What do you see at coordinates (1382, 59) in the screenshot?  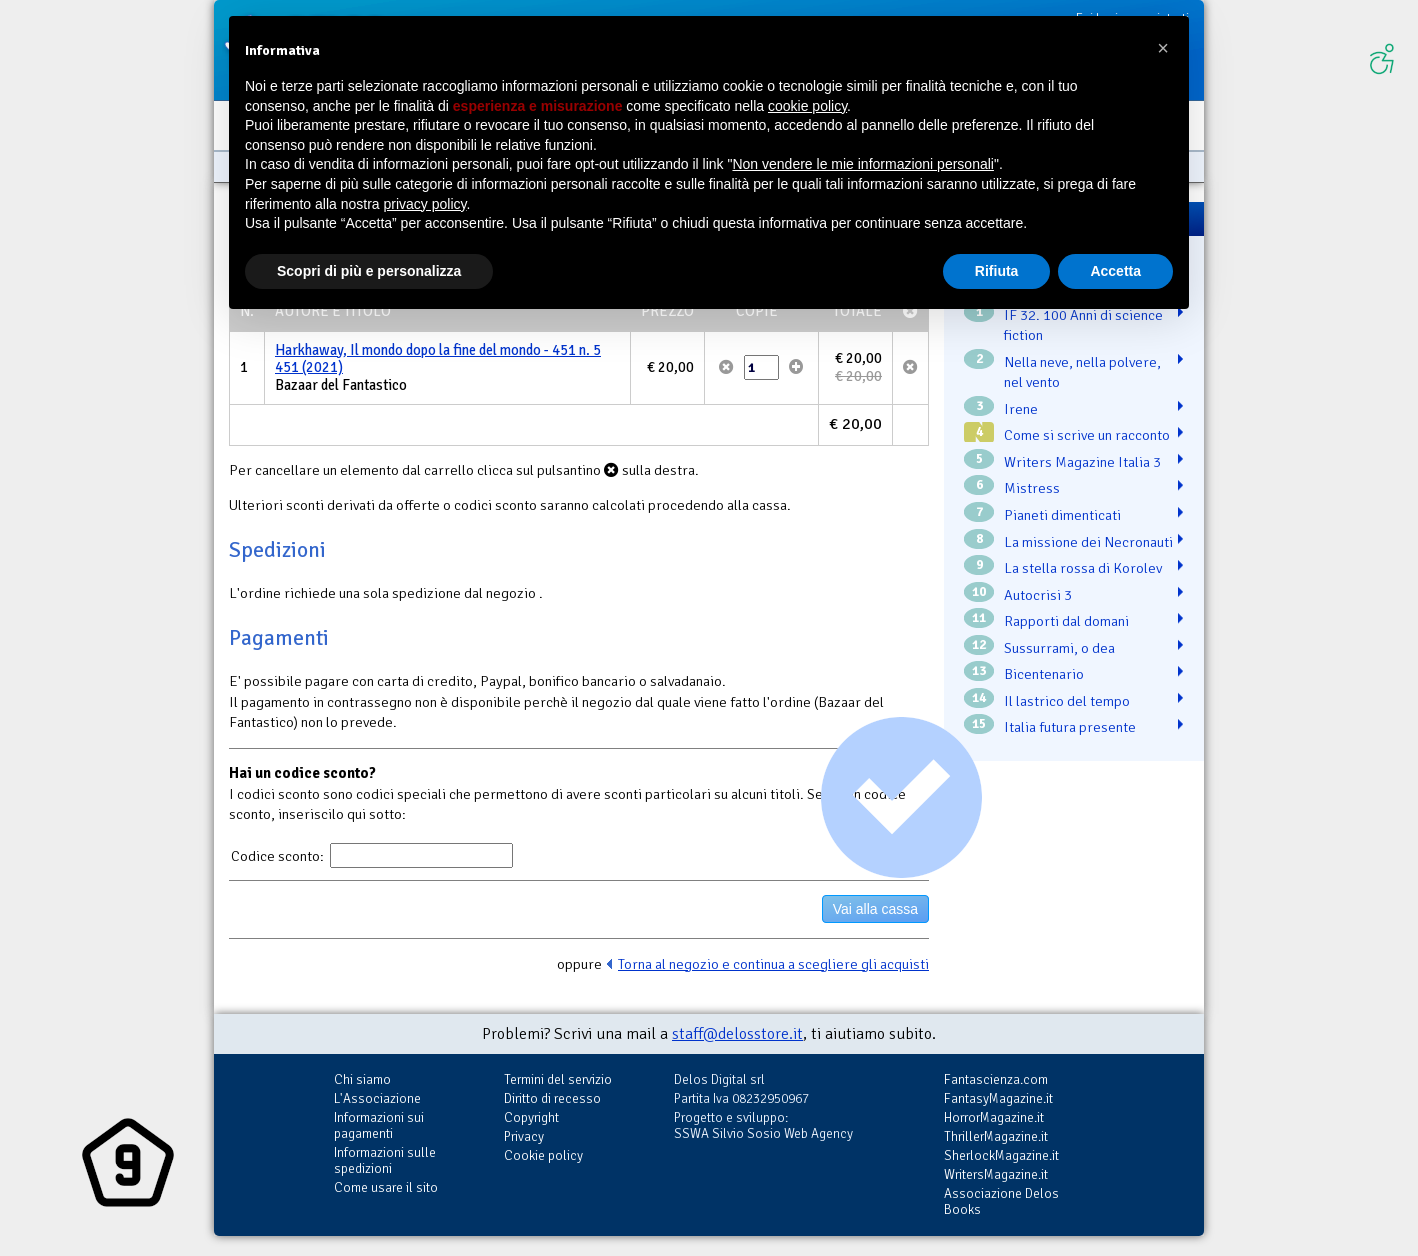 I see `indicates wheelchair accessible route or facility` at bounding box center [1382, 59].